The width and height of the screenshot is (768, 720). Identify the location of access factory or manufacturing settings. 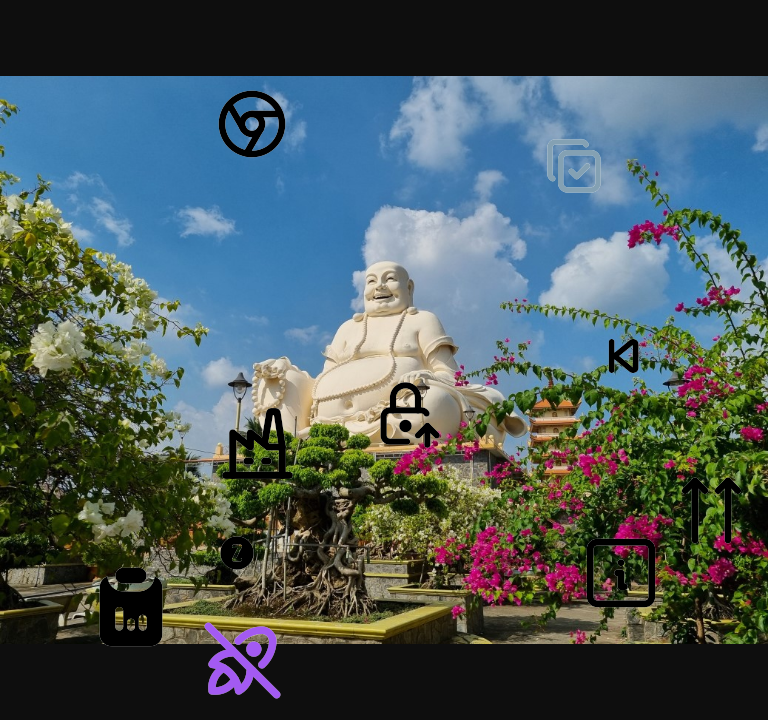
(257, 443).